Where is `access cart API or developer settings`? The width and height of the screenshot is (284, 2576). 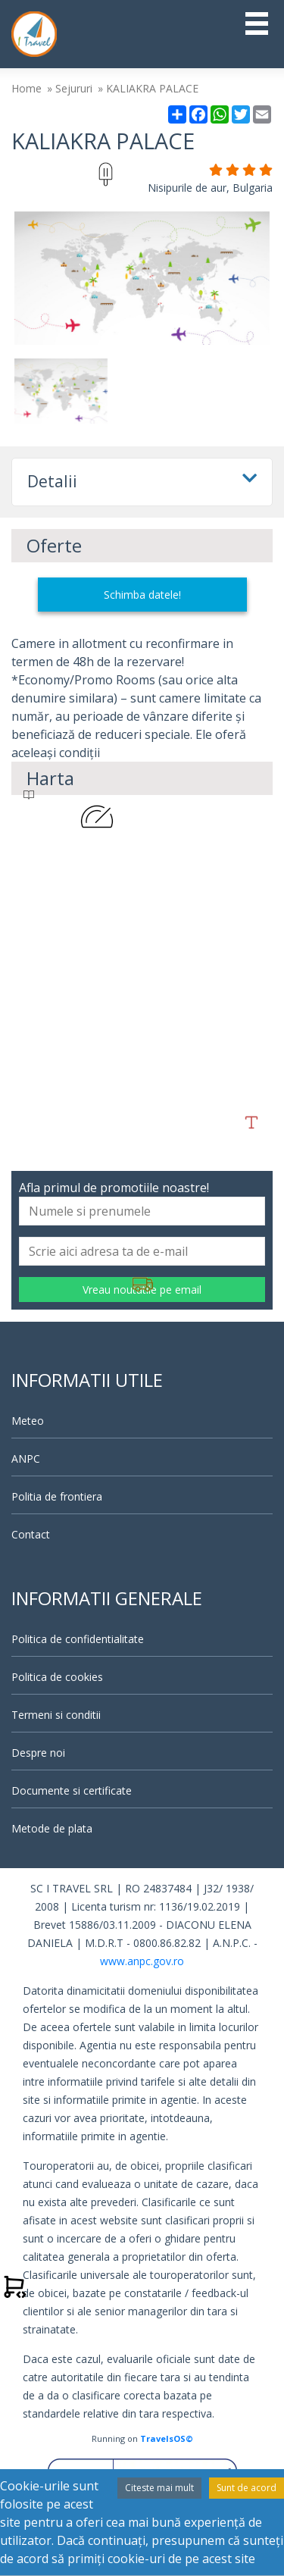 access cart API or developer settings is located at coordinates (14, 2286).